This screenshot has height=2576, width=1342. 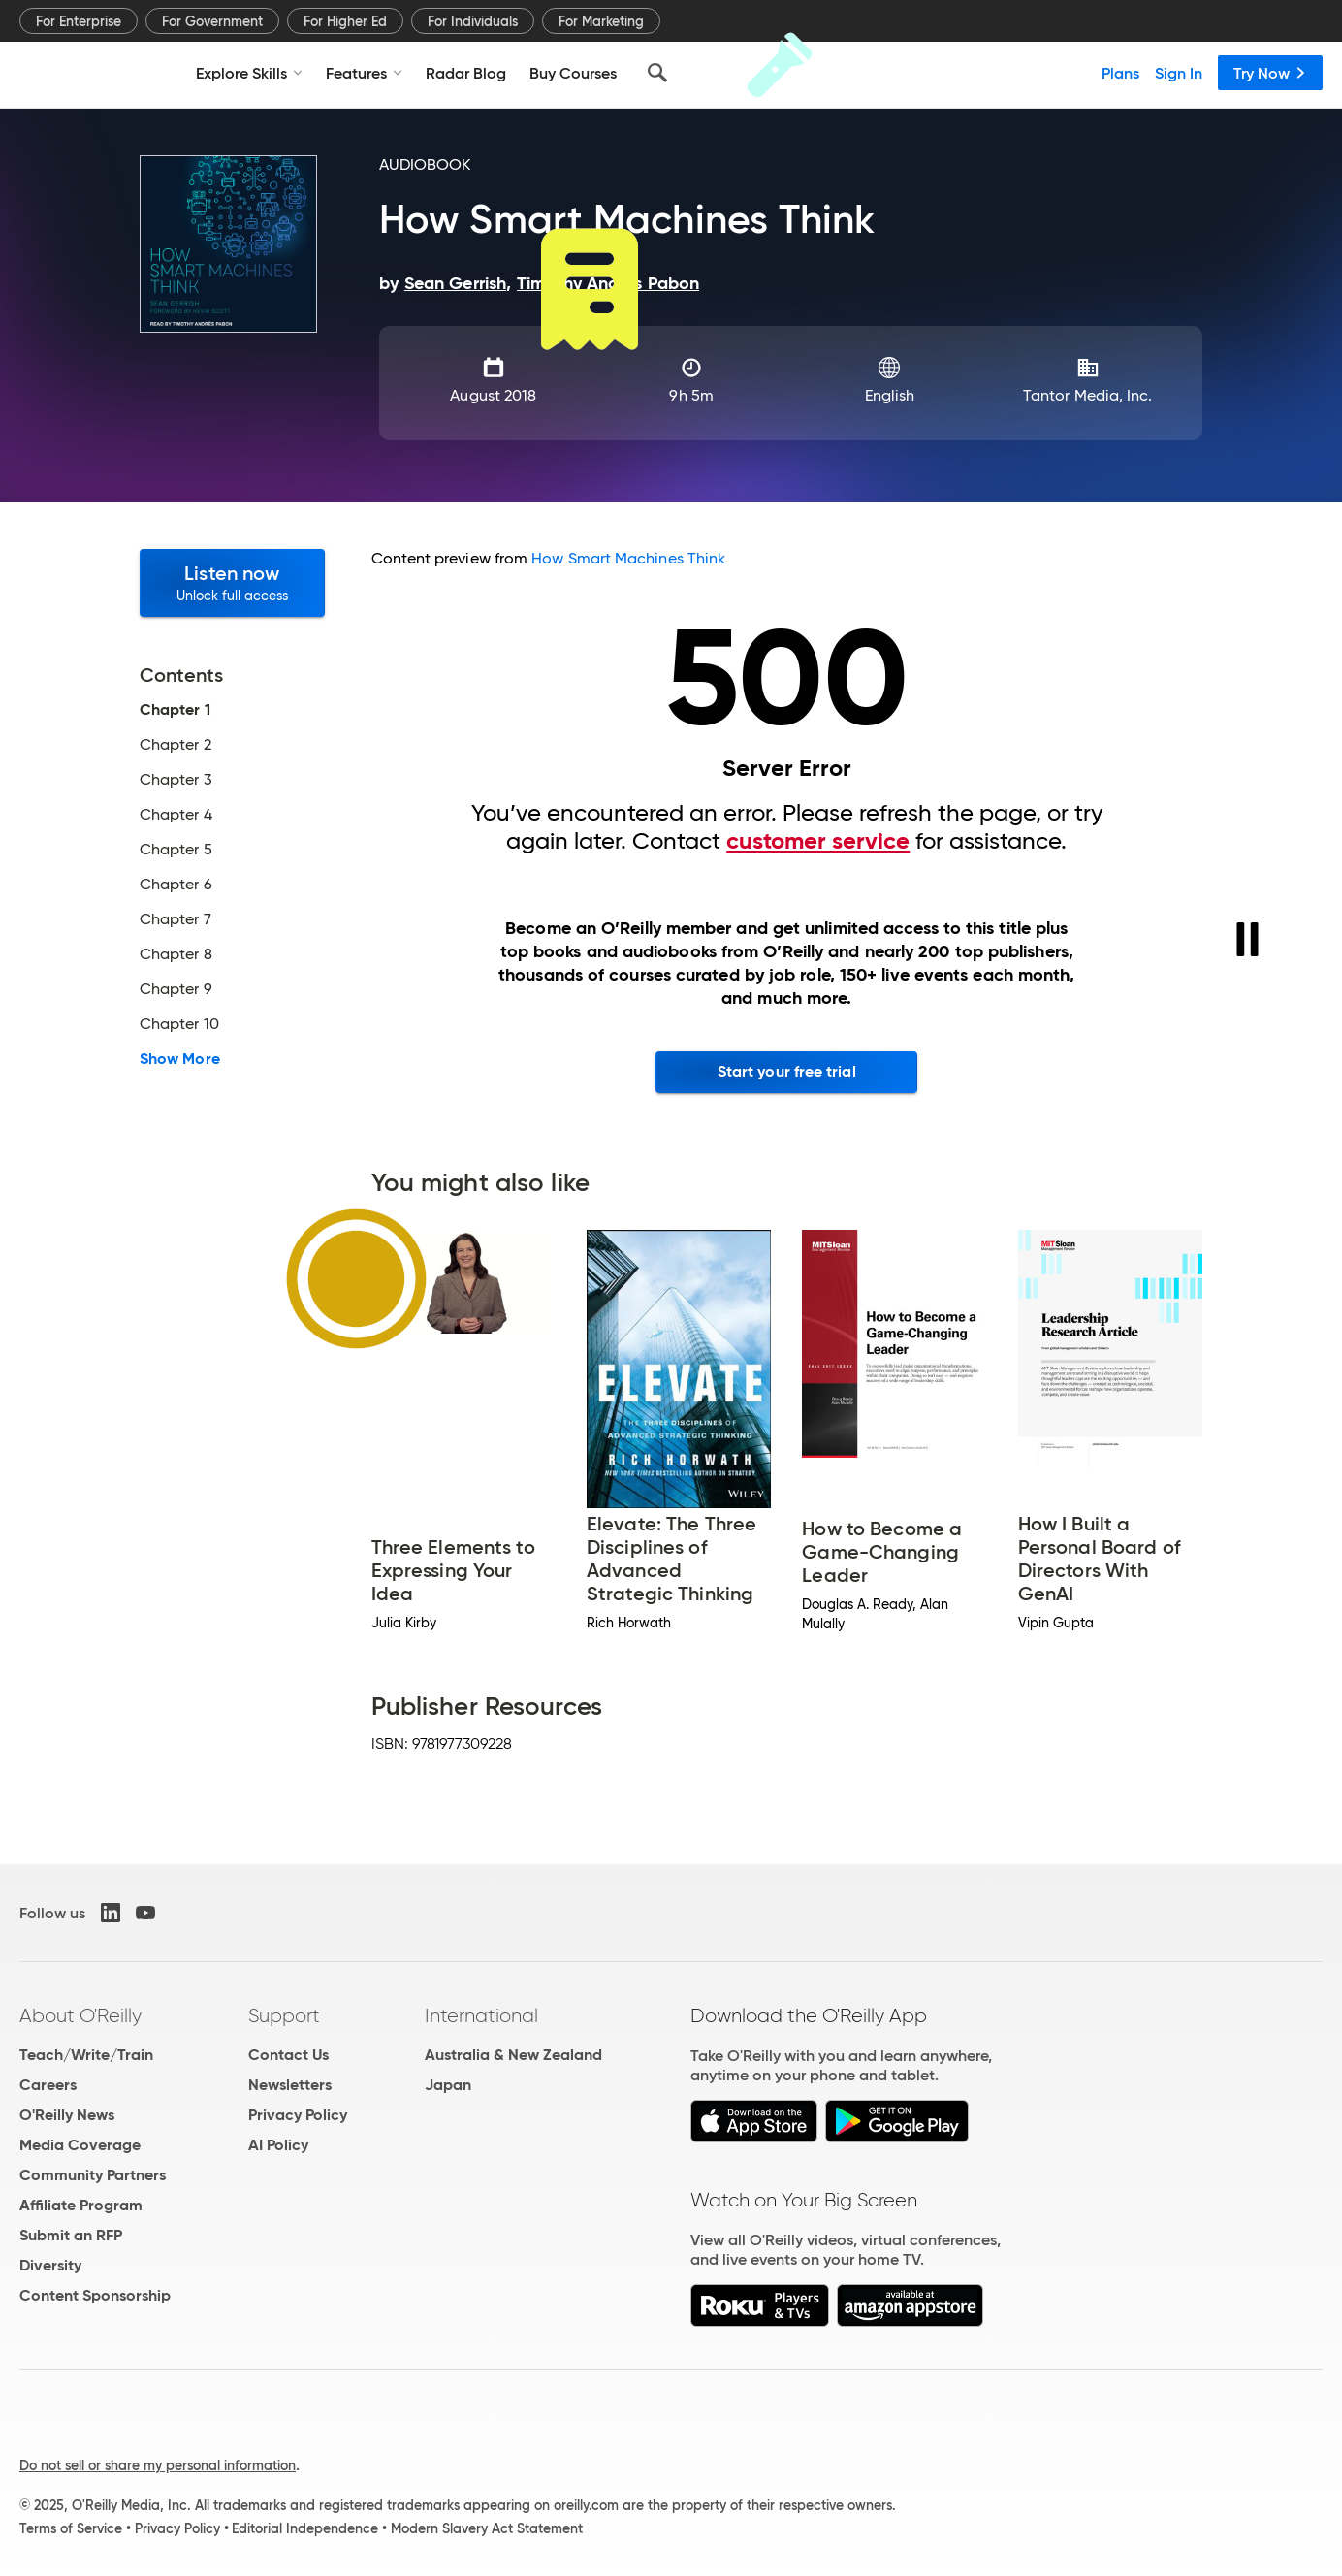 What do you see at coordinates (1247, 939) in the screenshot?
I see `pause media playback` at bounding box center [1247, 939].